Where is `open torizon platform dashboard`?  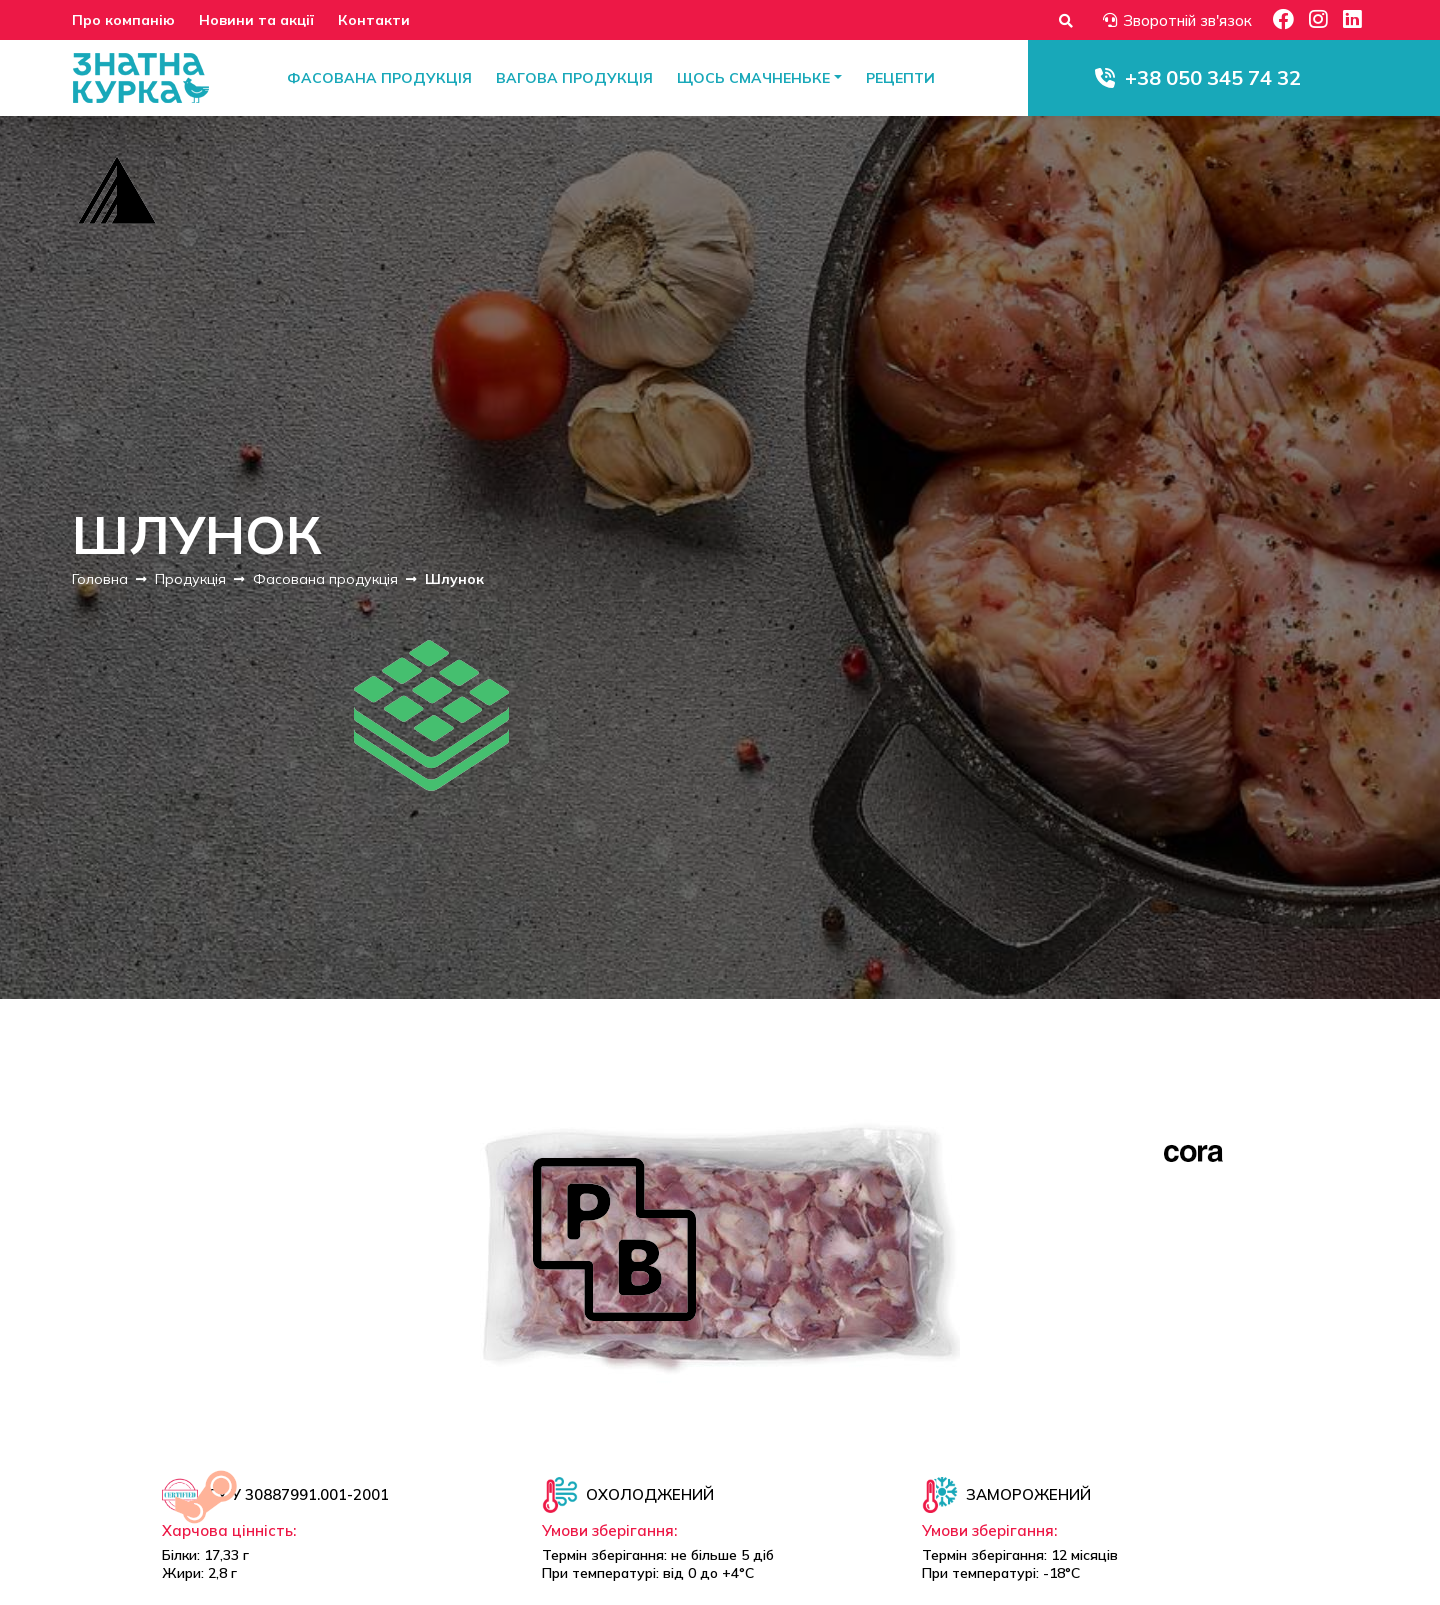
open torizon platform dashboard is located at coordinates (431, 715).